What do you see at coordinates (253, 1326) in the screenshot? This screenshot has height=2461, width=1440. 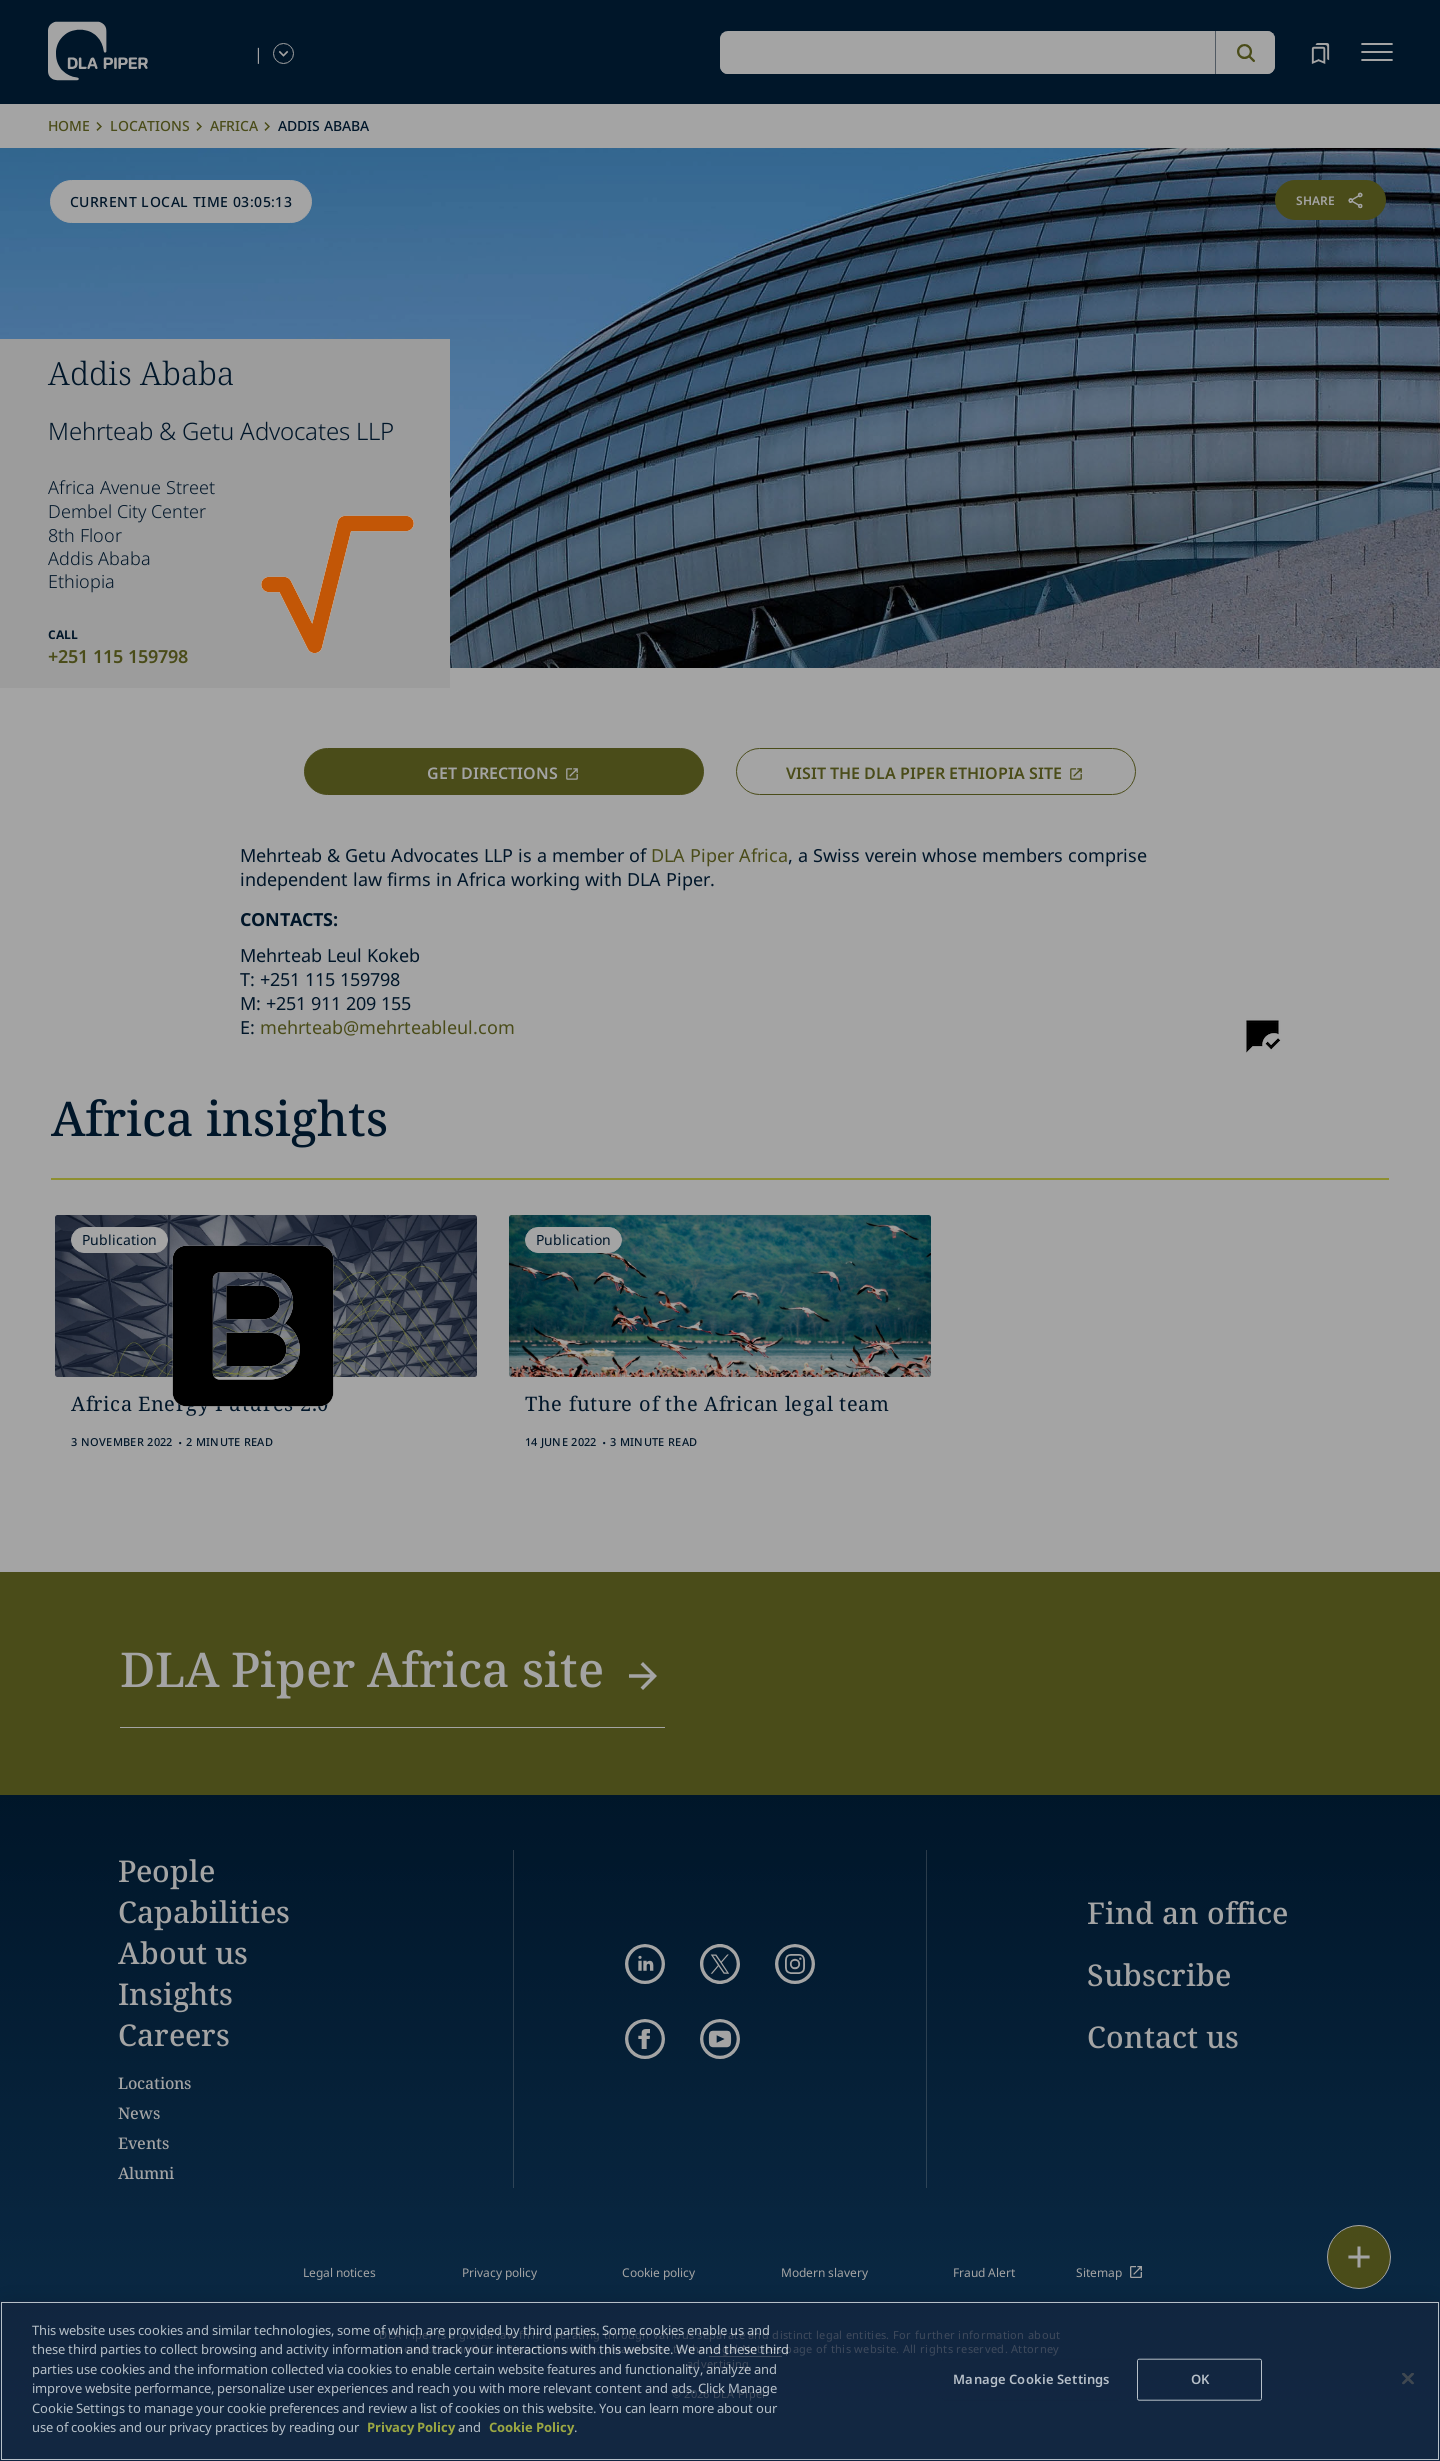 I see `apply bold formatting to selected text` at bounding box center [253, 1326].